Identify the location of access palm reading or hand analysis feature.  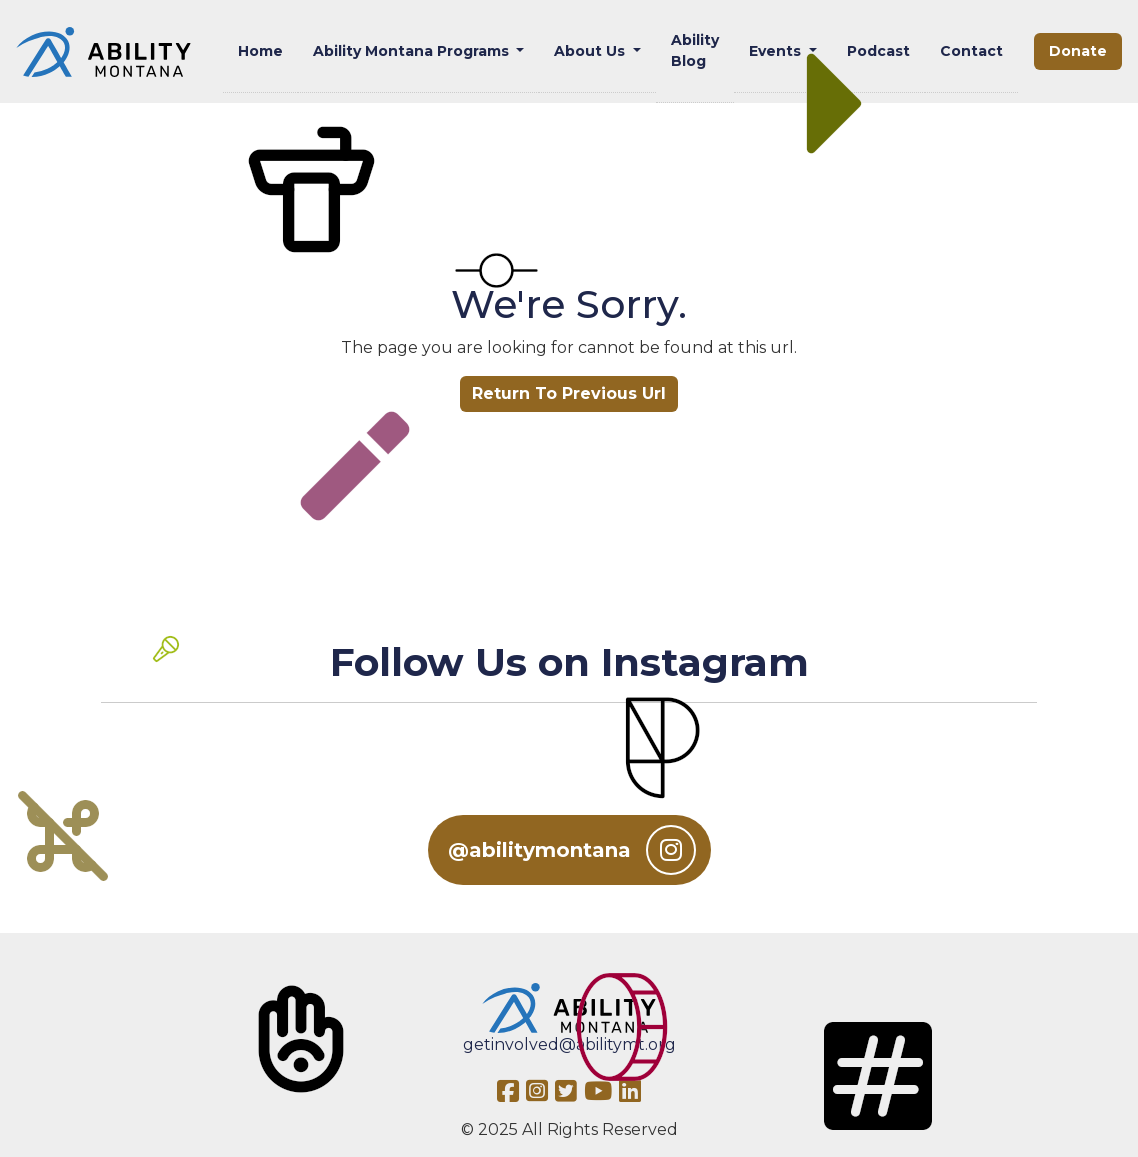
(301, 1039).